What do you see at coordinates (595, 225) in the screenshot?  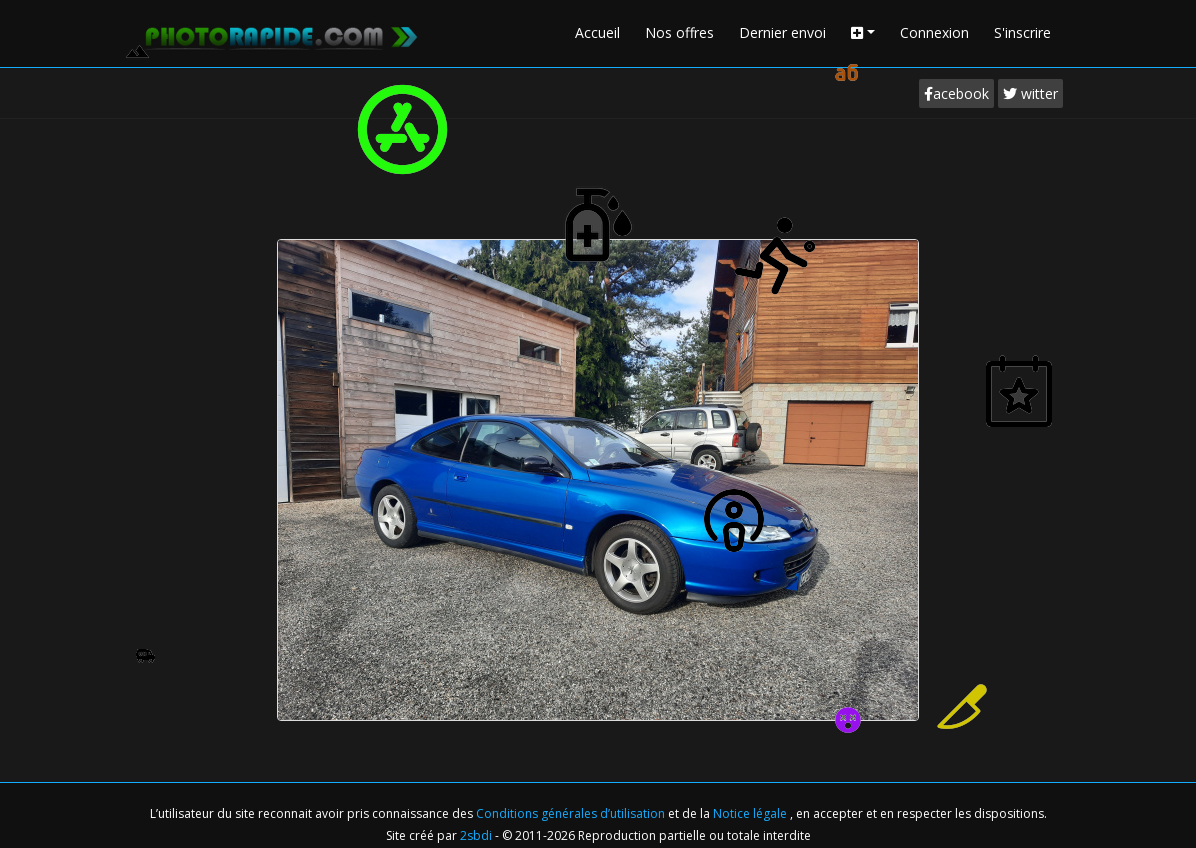 I see `access hand sanitizer station information` at bounding box center [595, 225].